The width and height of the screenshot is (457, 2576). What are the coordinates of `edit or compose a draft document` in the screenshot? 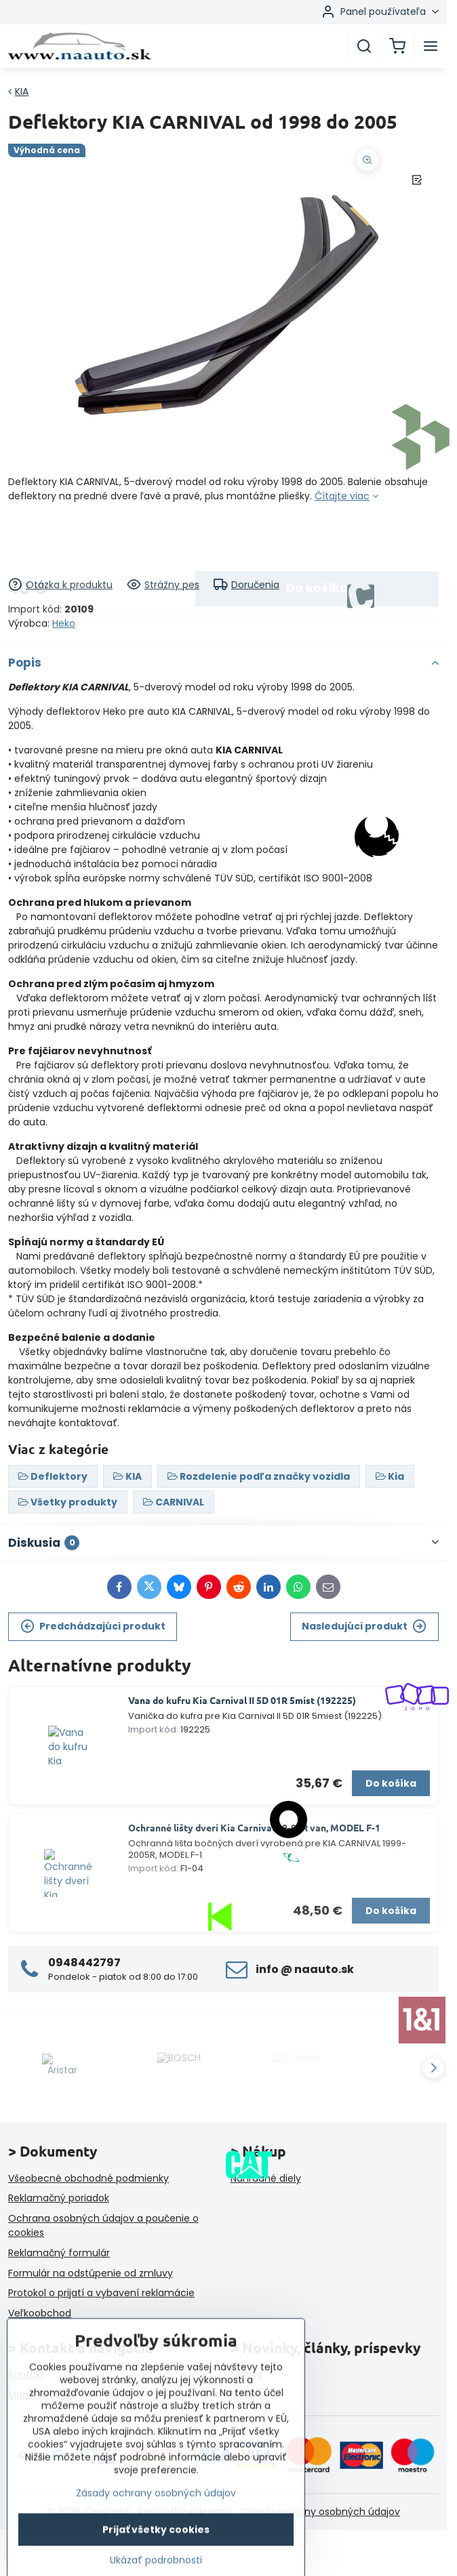 It's located at (416, 180).